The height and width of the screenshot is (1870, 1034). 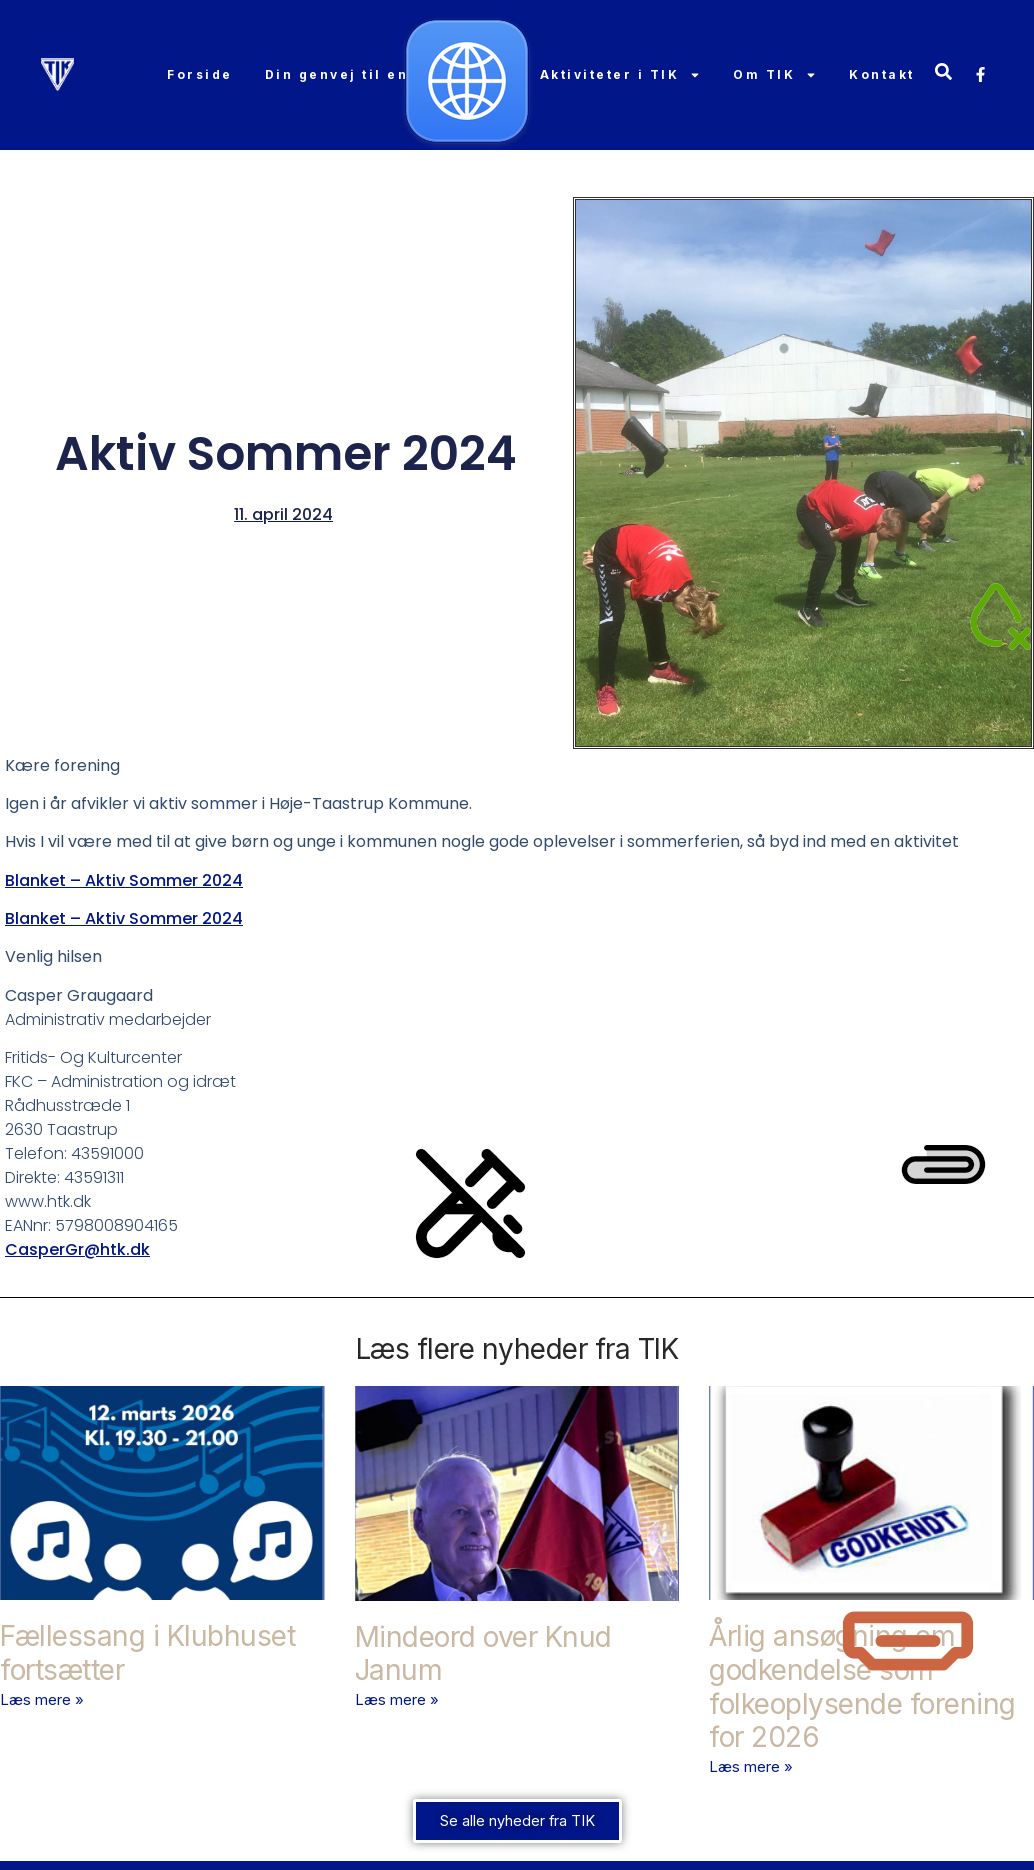 I want to click on hdmi port connection status, so click(x=908, y=1641).